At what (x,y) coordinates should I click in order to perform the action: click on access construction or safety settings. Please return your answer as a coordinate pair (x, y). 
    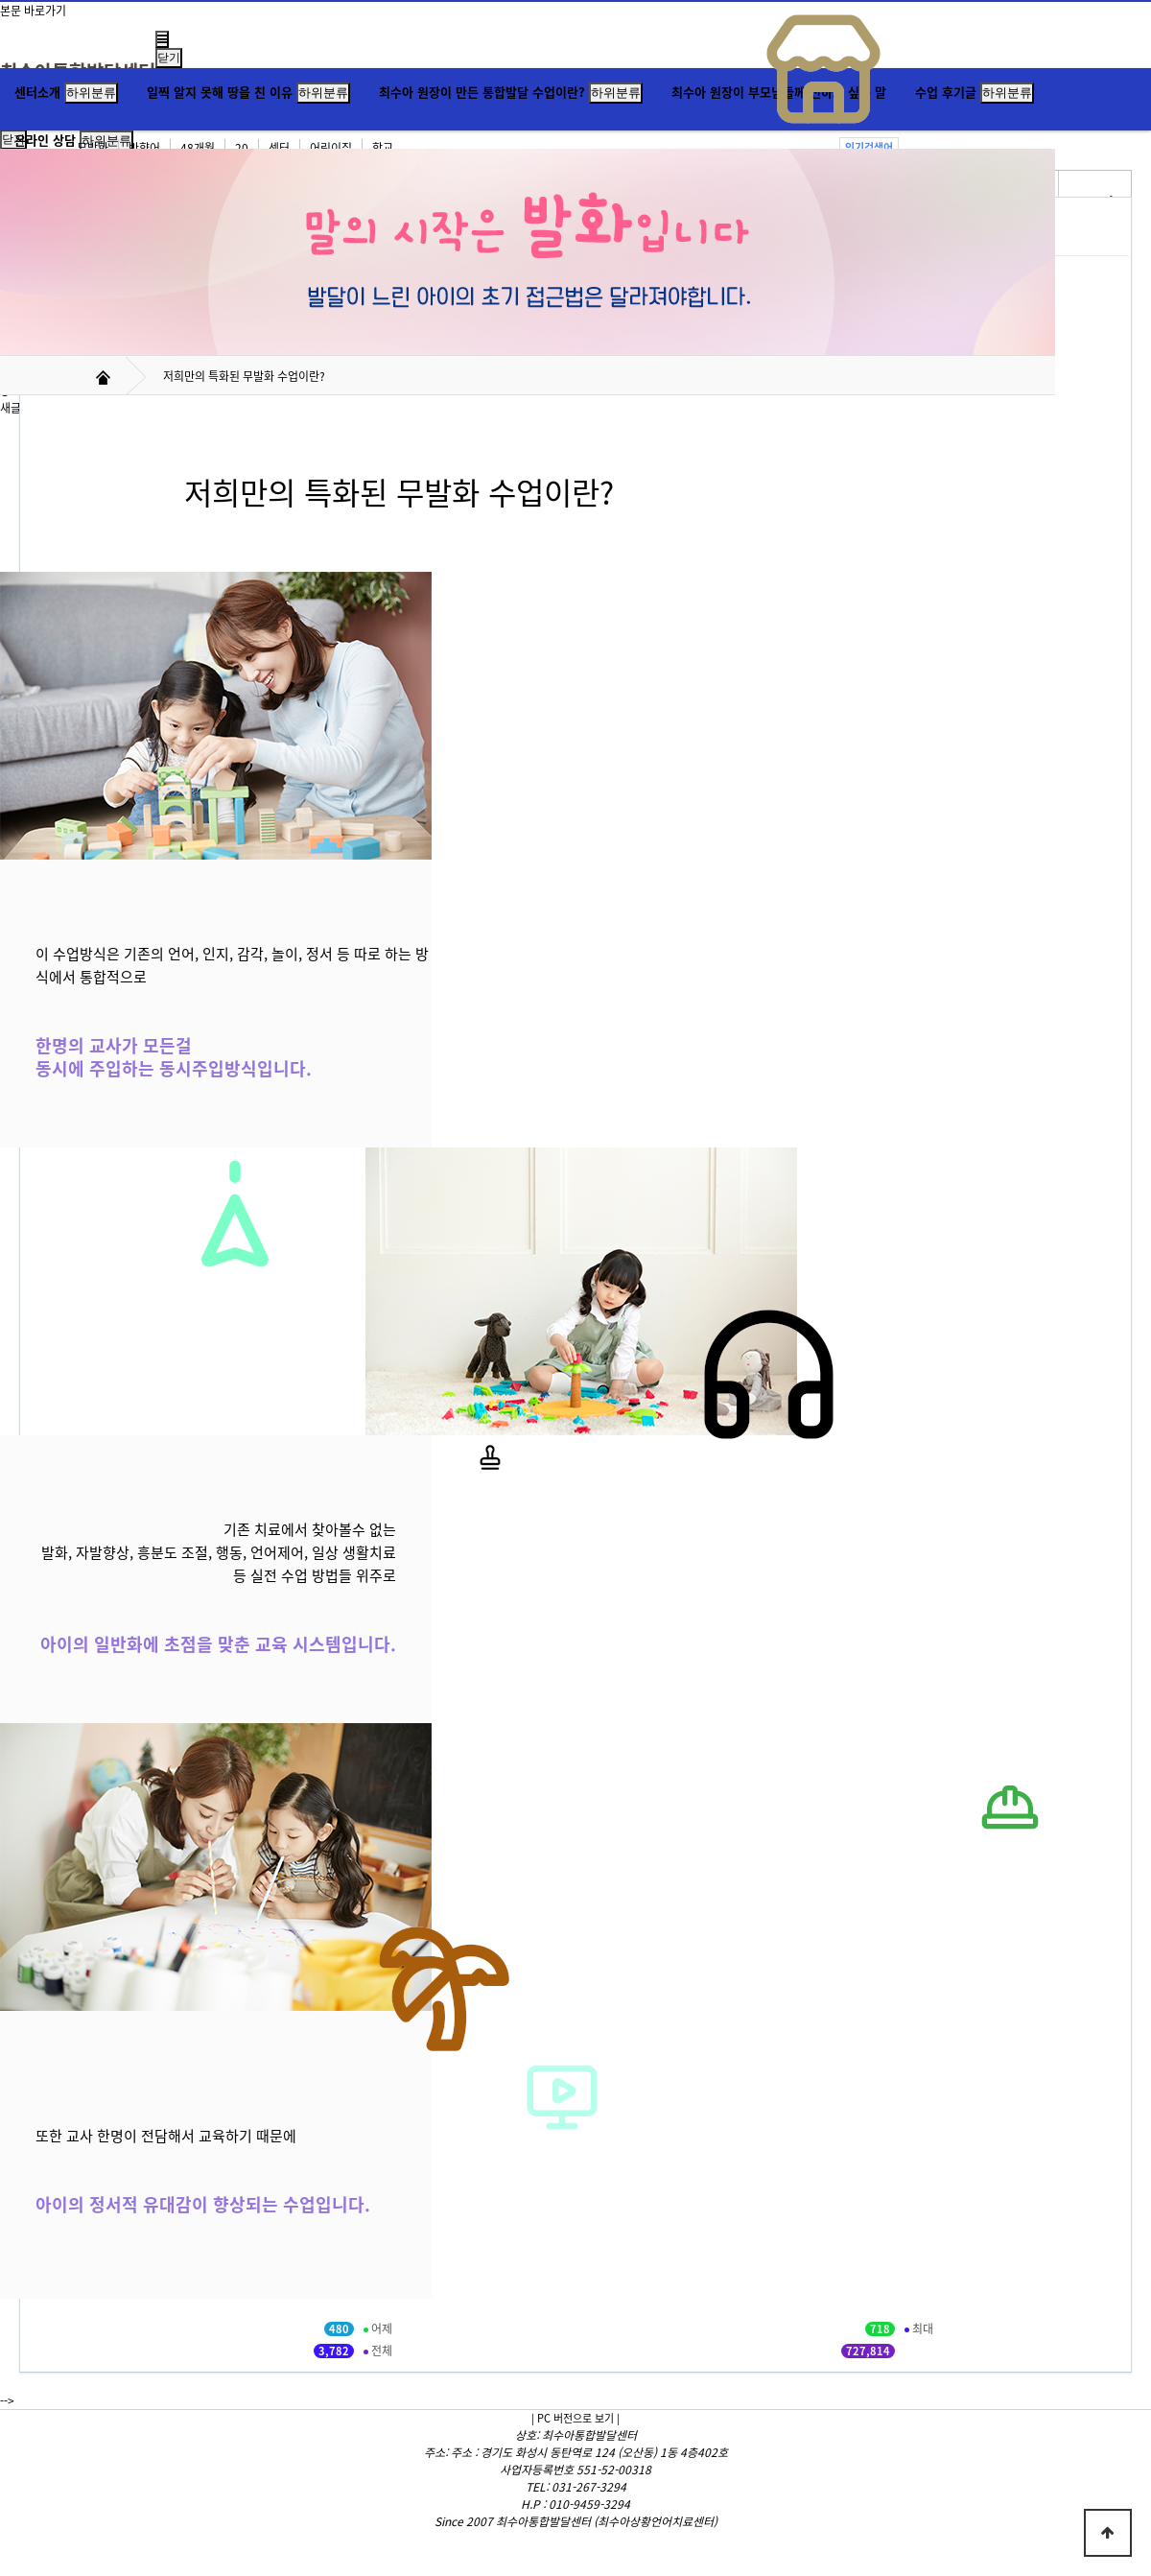
    Looking at the image, I should click on (1010, 1808).